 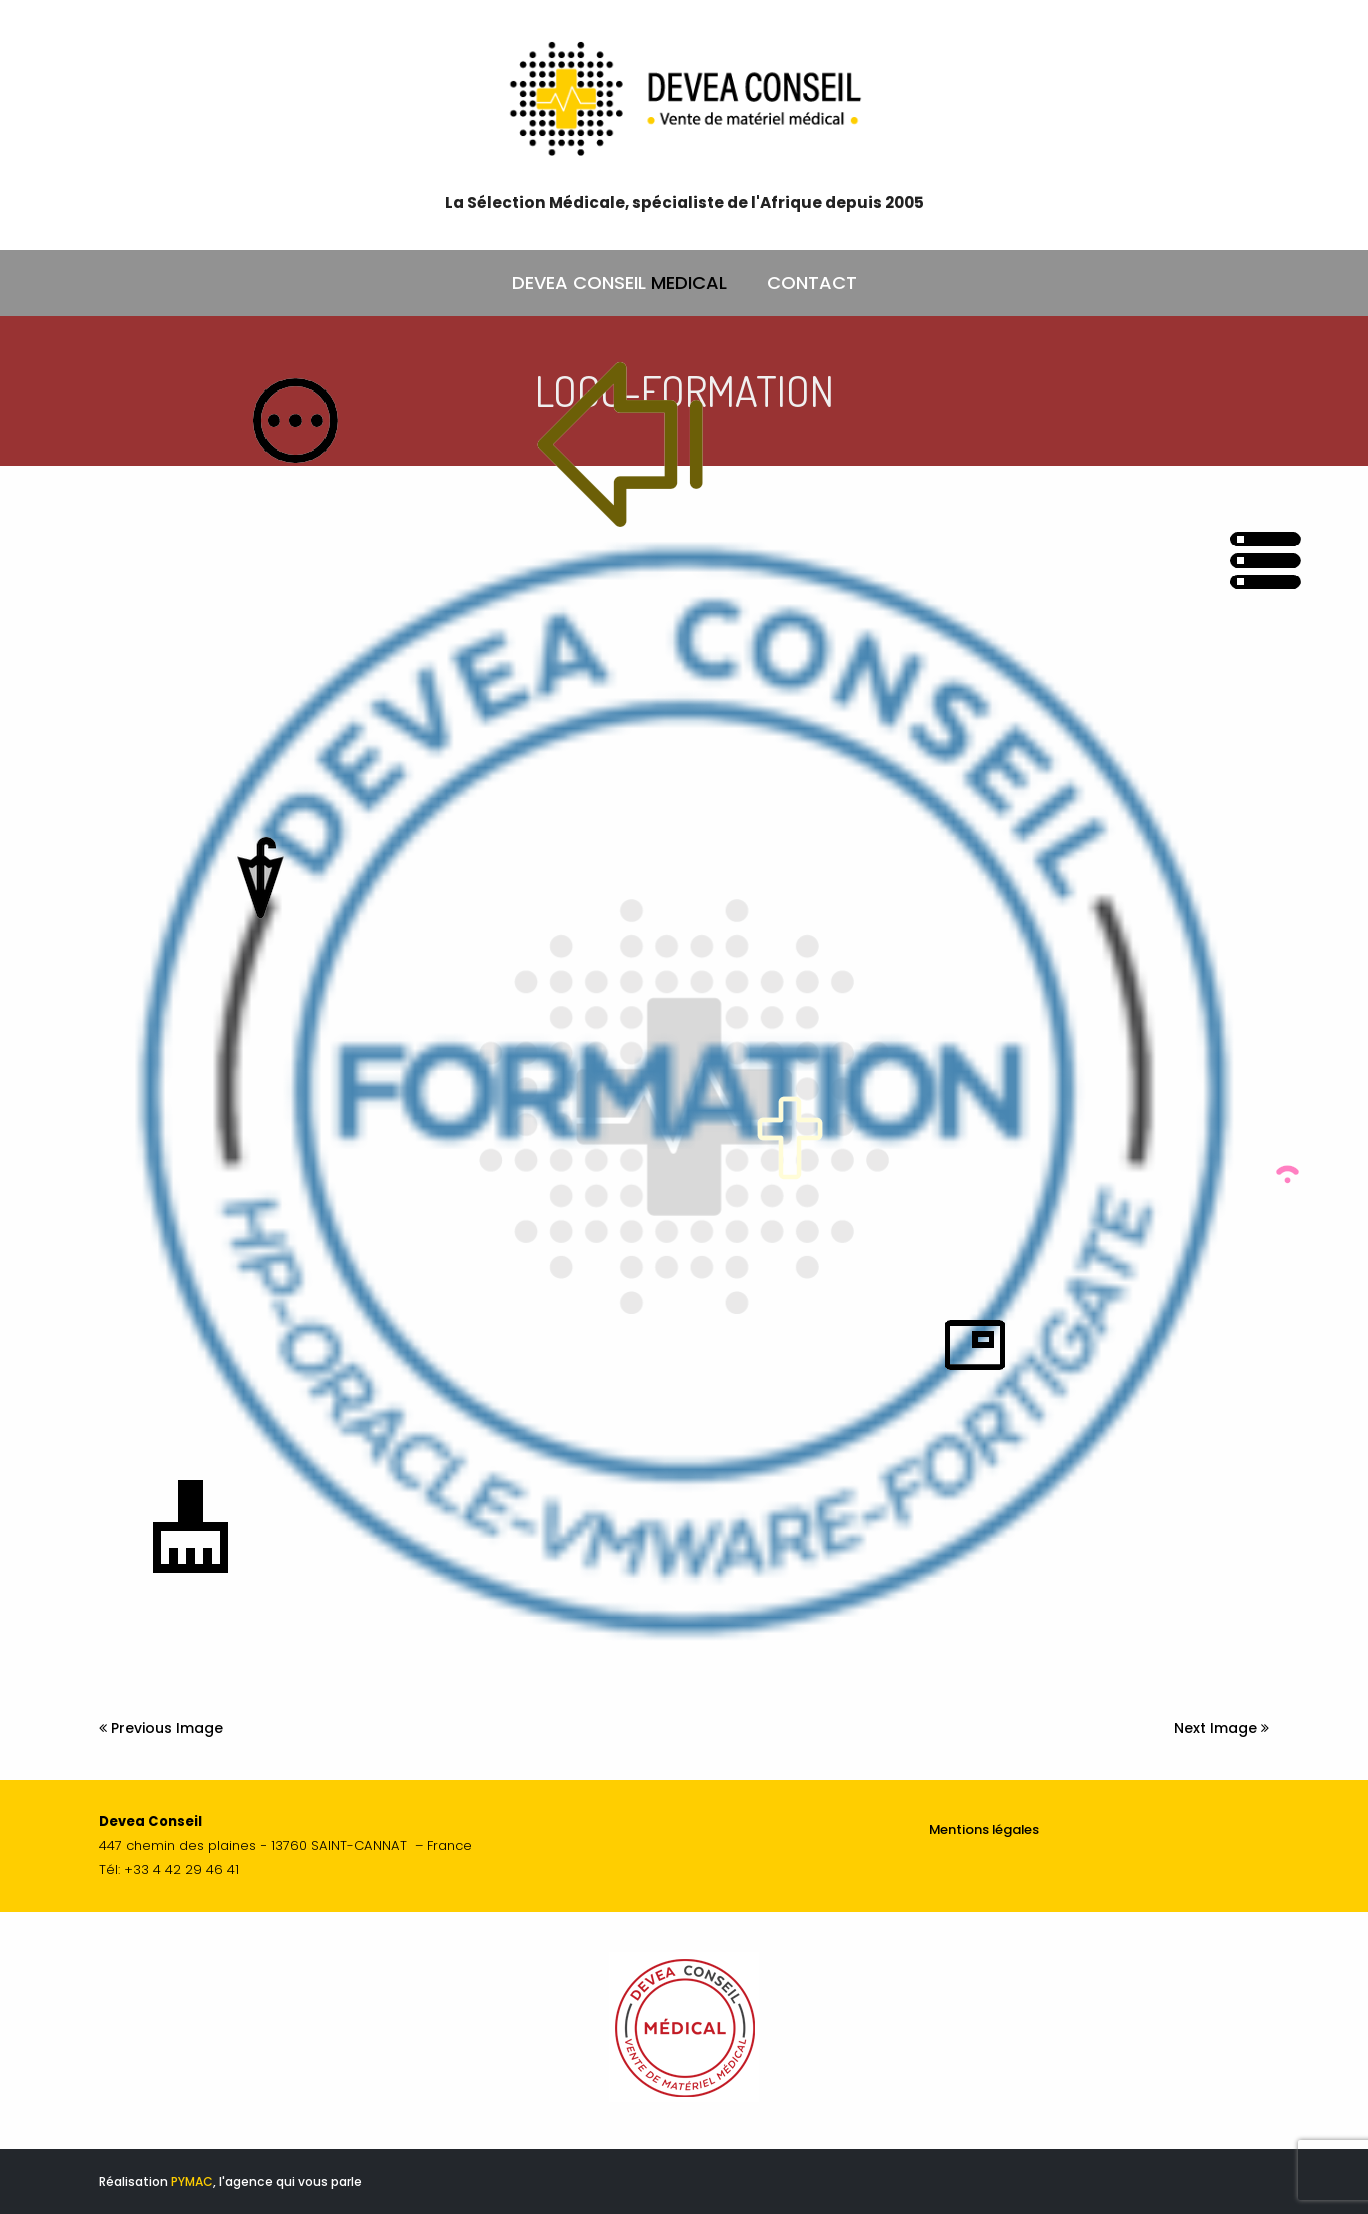 What do you see at coordinates (190, 1526) in the screenshot?
I see `access cleaning or housekeeping services` at bounding box center [190, 1526].